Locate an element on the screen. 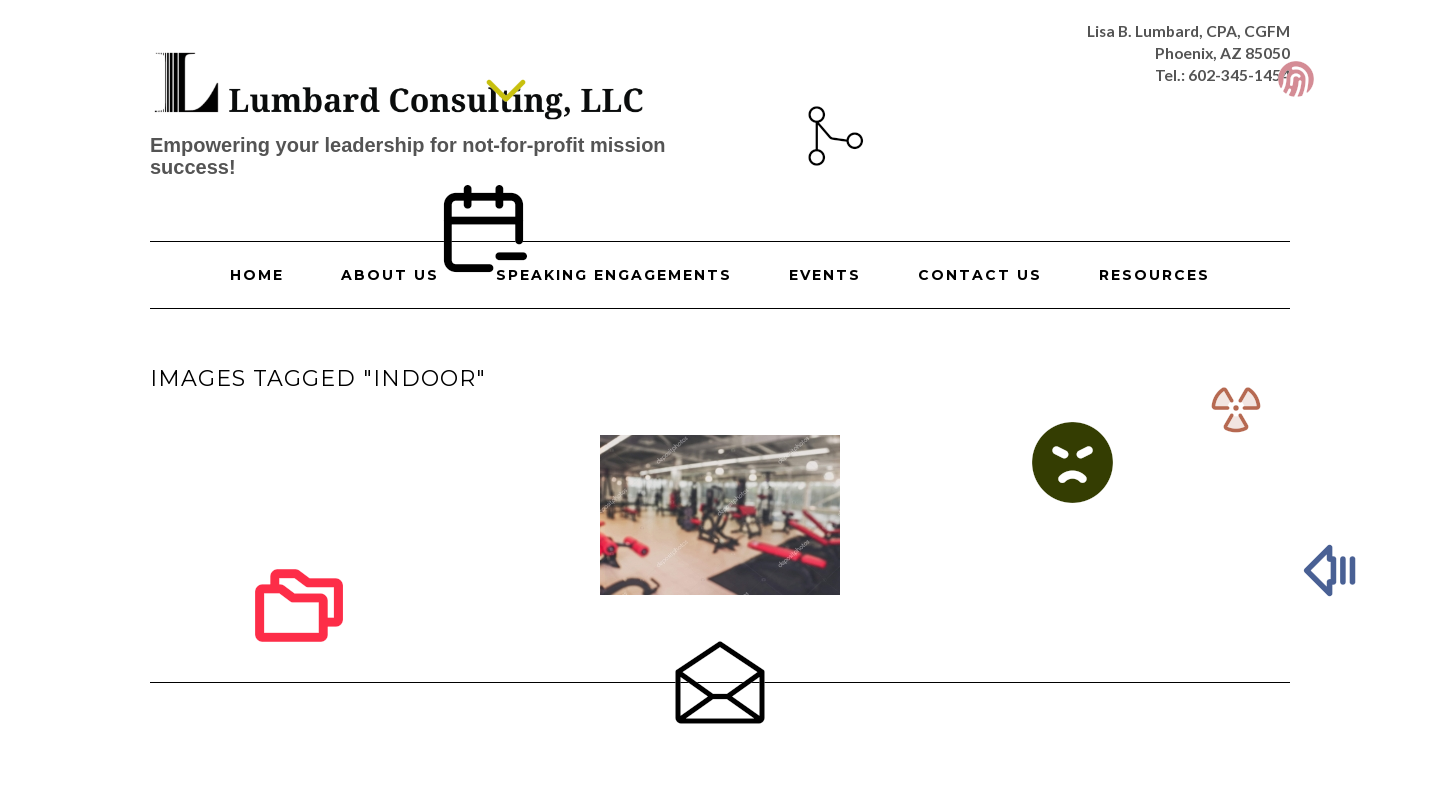 The width and height of the screenshot is (1440, 800). browse all folders is located at coordinates (297, 605).